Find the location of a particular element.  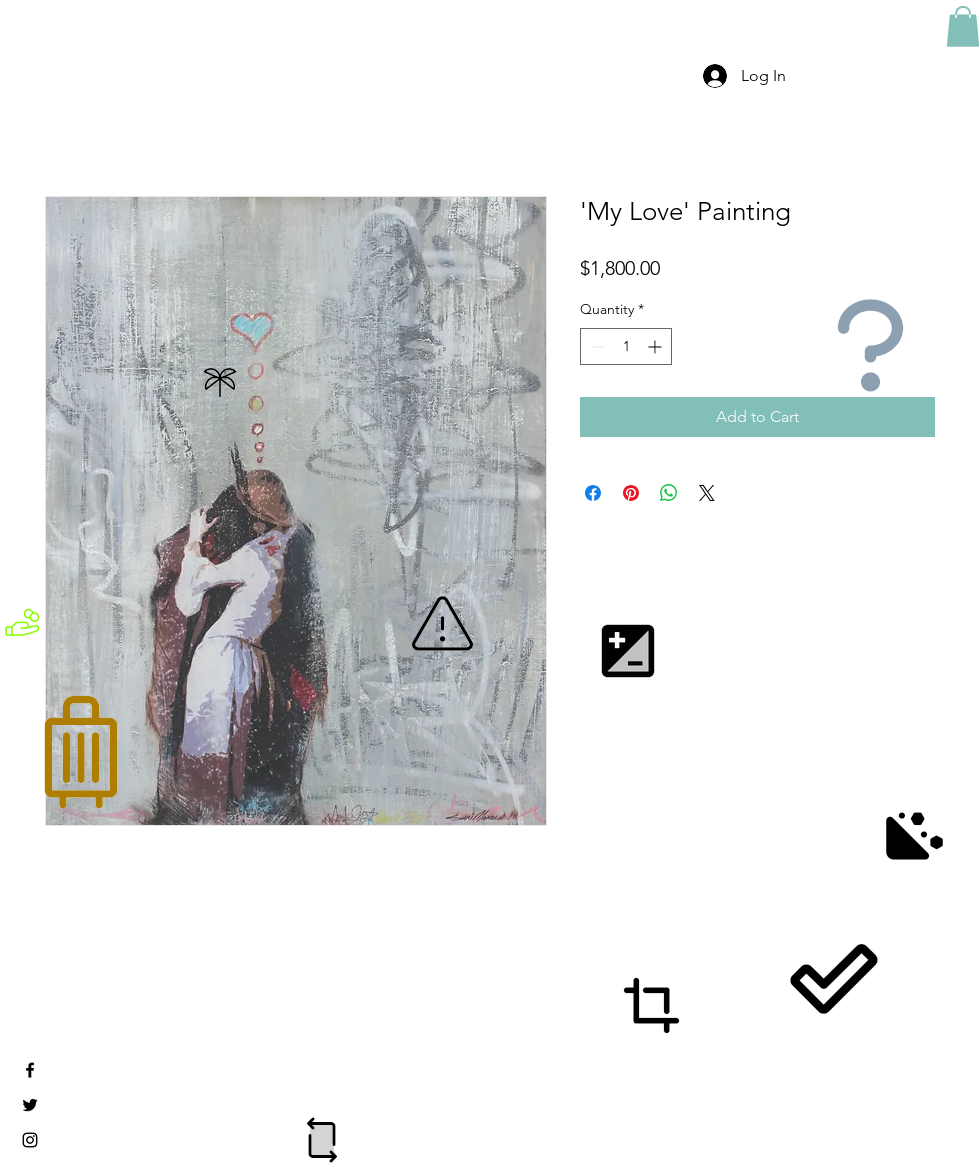

access vacation or travel mode is located at coordinates (220, 382).